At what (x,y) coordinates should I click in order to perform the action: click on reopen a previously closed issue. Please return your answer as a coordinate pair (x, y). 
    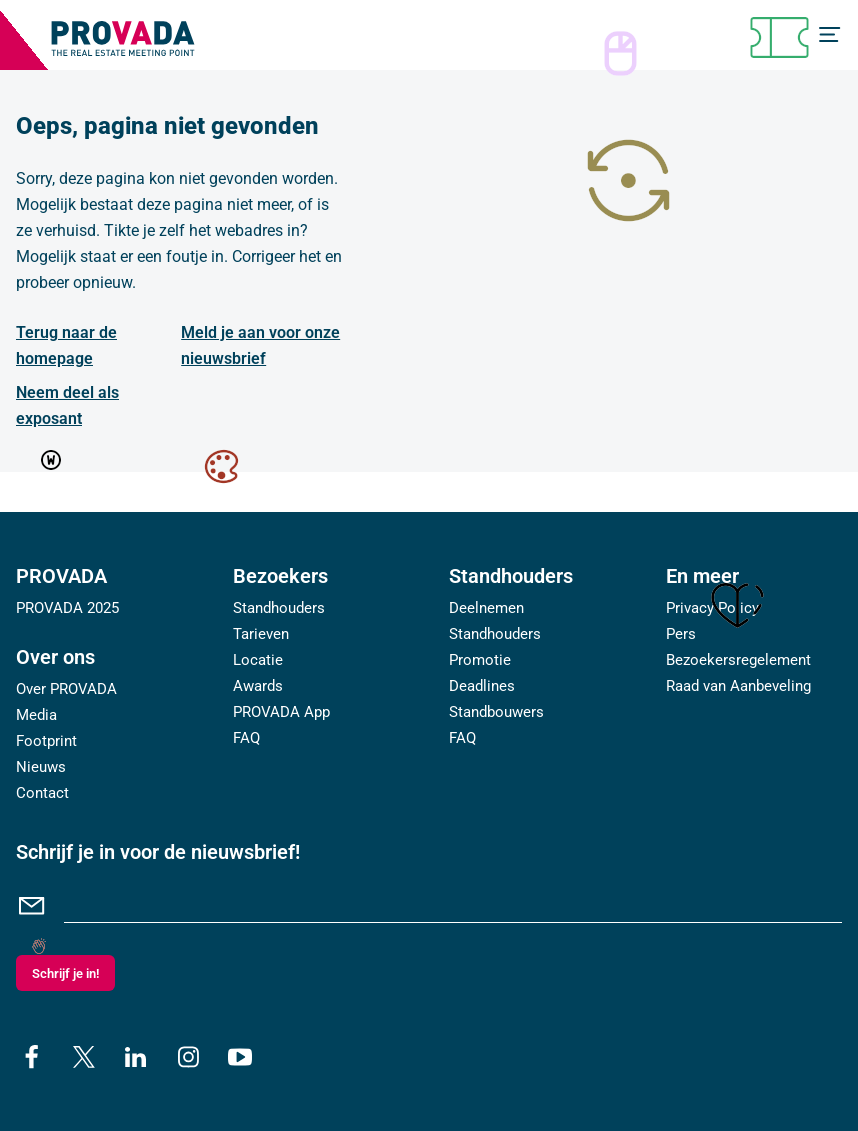
    Looking at the image, I should click on (628, 180).